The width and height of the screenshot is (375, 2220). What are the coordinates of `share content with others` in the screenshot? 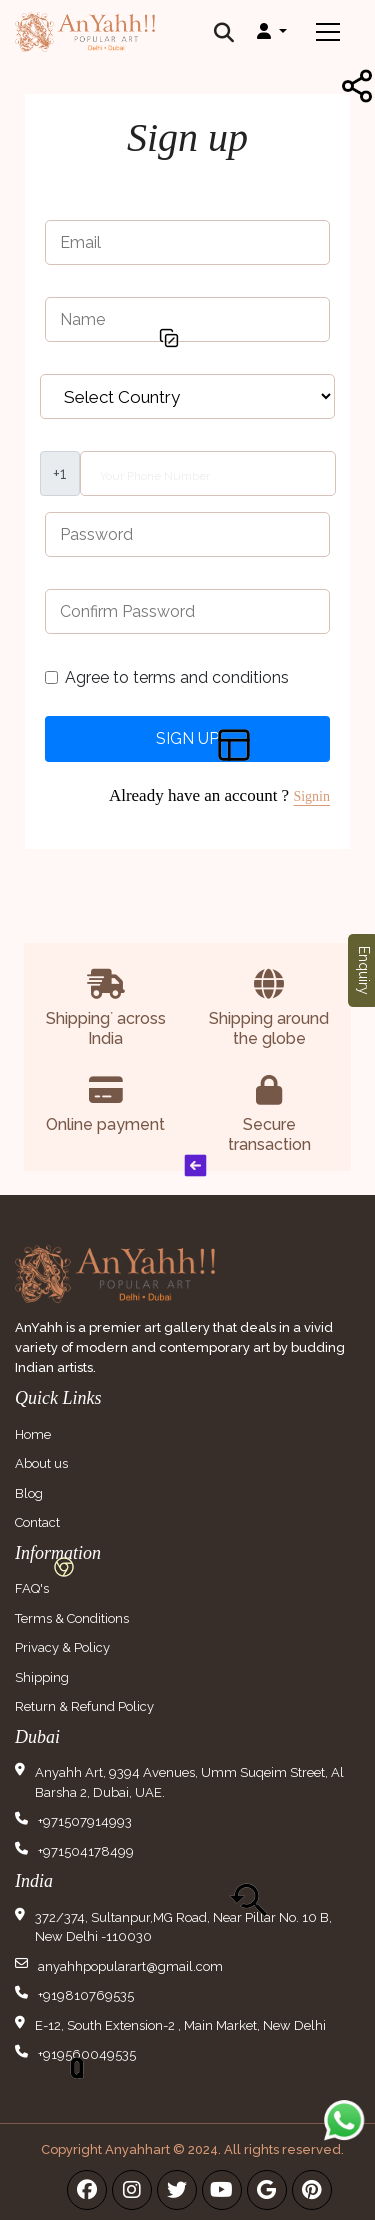 It's located at (357, 86).